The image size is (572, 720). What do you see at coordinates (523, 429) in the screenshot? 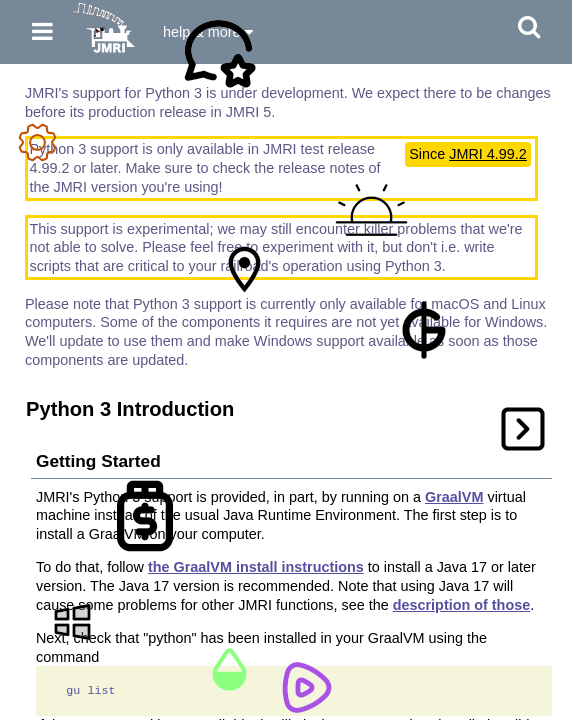
I see `navigate to the next item or page` at bounding box center [523, 429].